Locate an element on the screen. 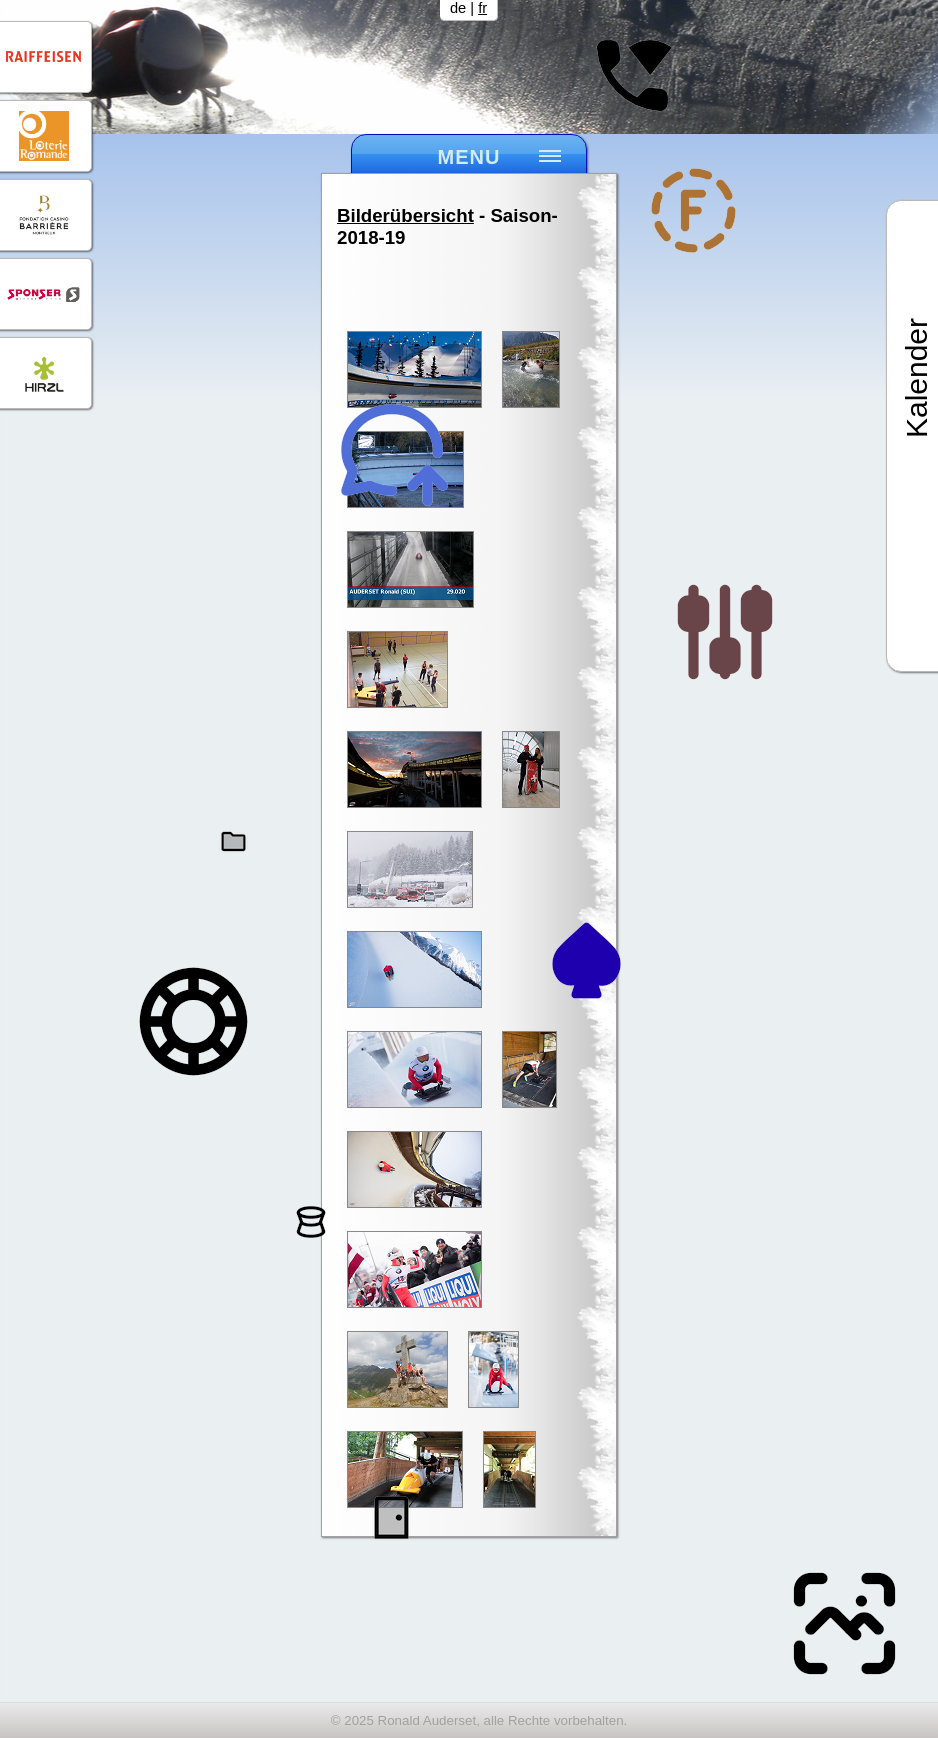 The height and width of the screenshot is (1738, 938). scan or digitize a photo is located at coordinates (844, 1623).